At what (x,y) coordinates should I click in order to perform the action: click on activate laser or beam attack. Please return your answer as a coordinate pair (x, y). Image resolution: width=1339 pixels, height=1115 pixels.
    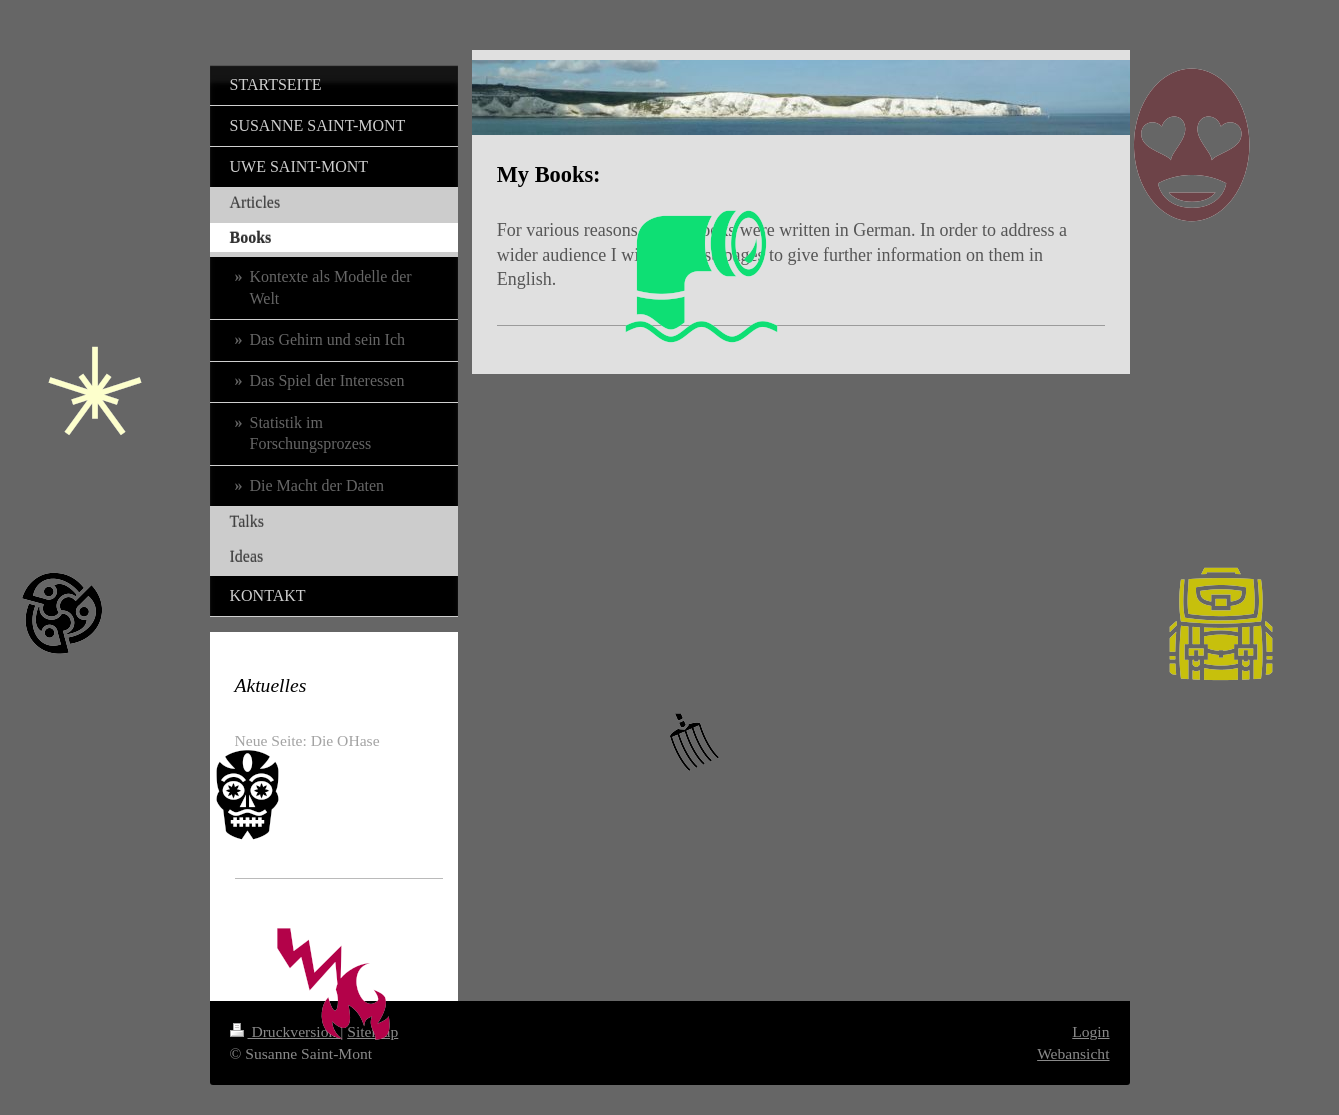
    Looking at the image, I should click on (95, 391).